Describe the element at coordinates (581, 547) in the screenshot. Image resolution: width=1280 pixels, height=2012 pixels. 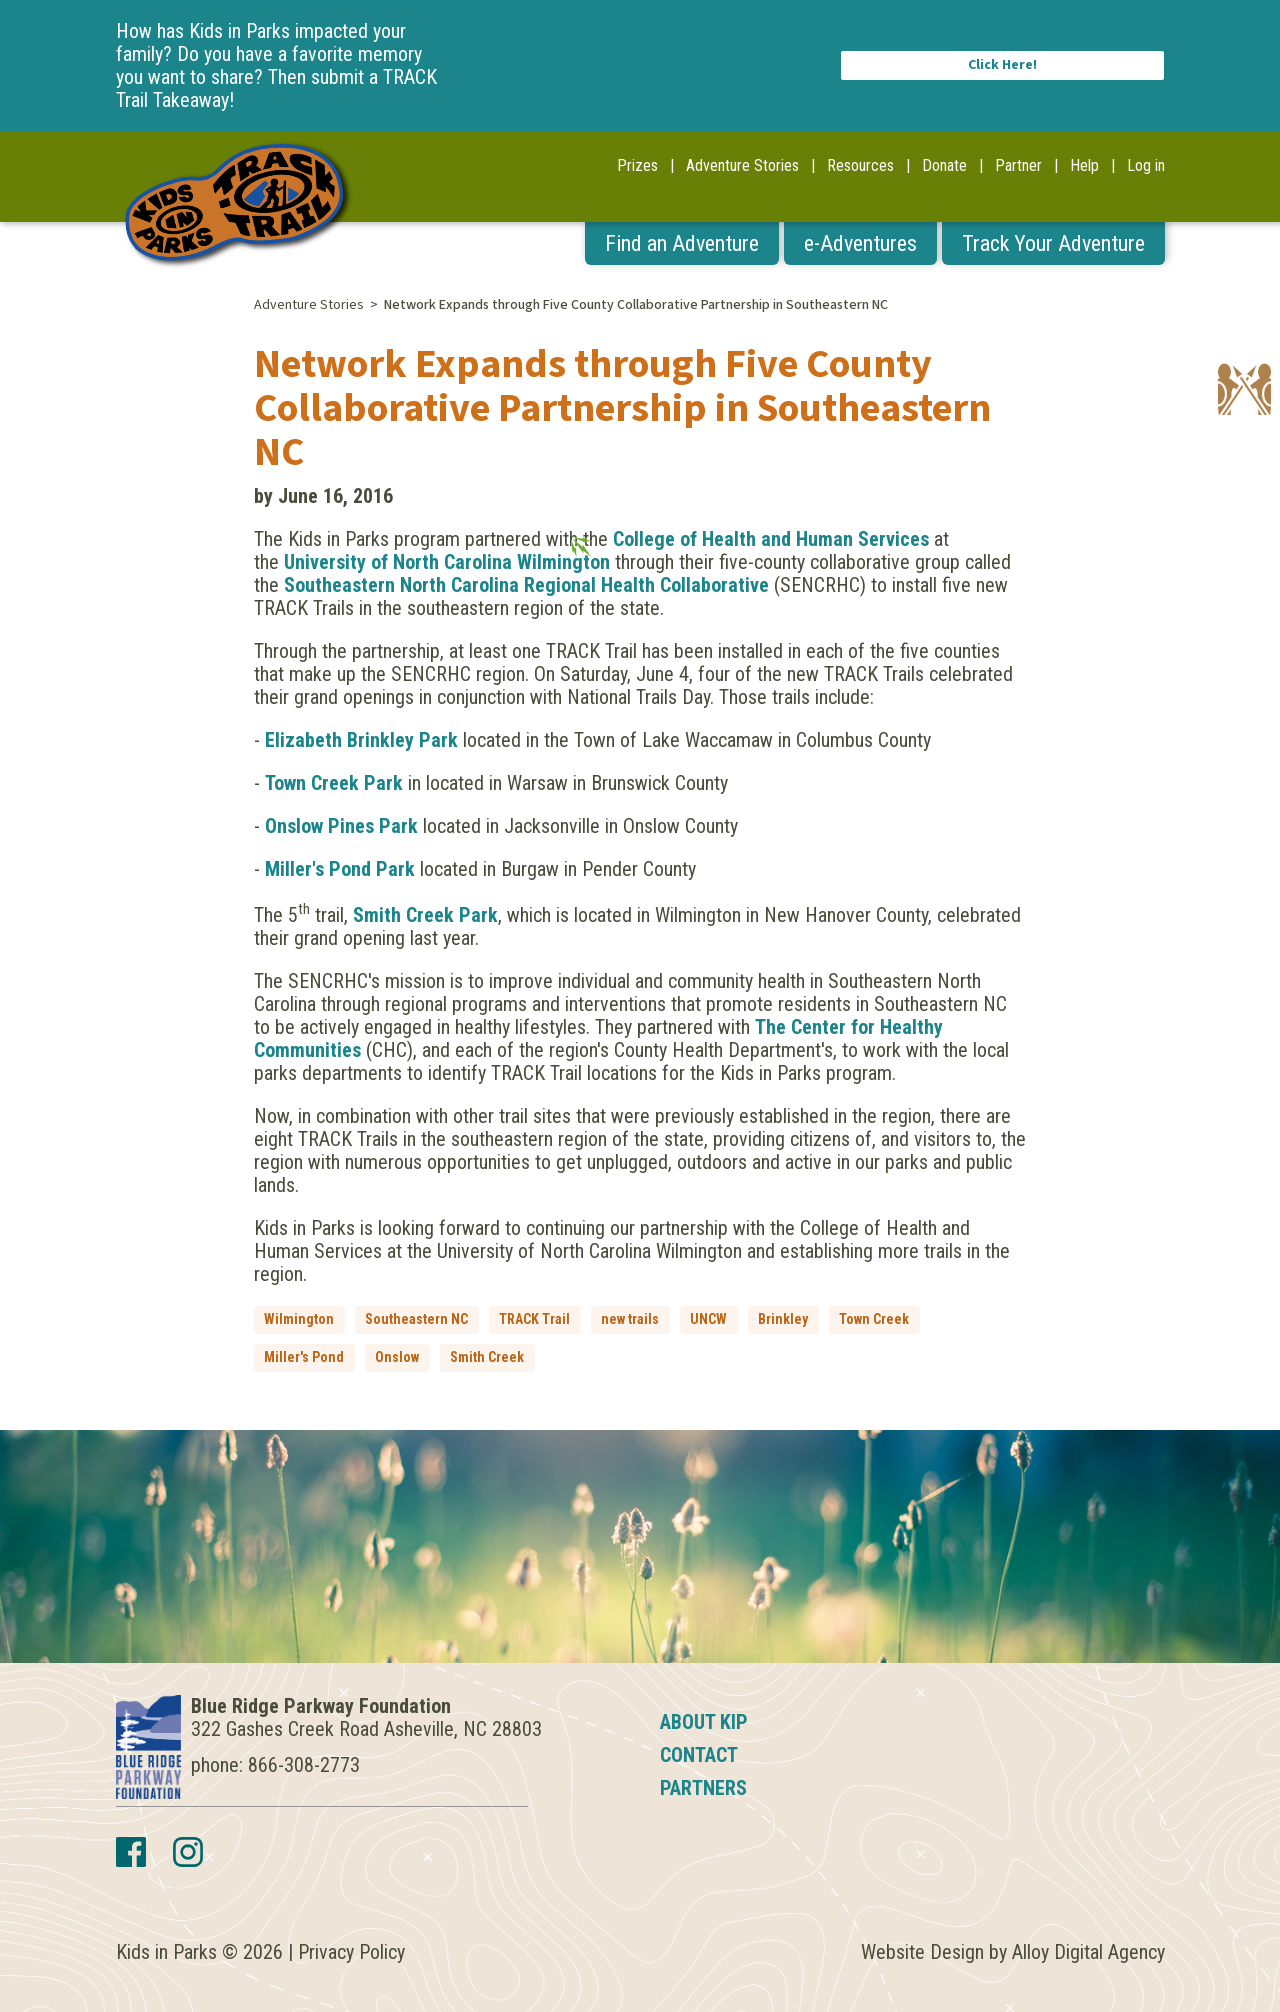
I see `indicates lightning or electrical storm warning` at that location.